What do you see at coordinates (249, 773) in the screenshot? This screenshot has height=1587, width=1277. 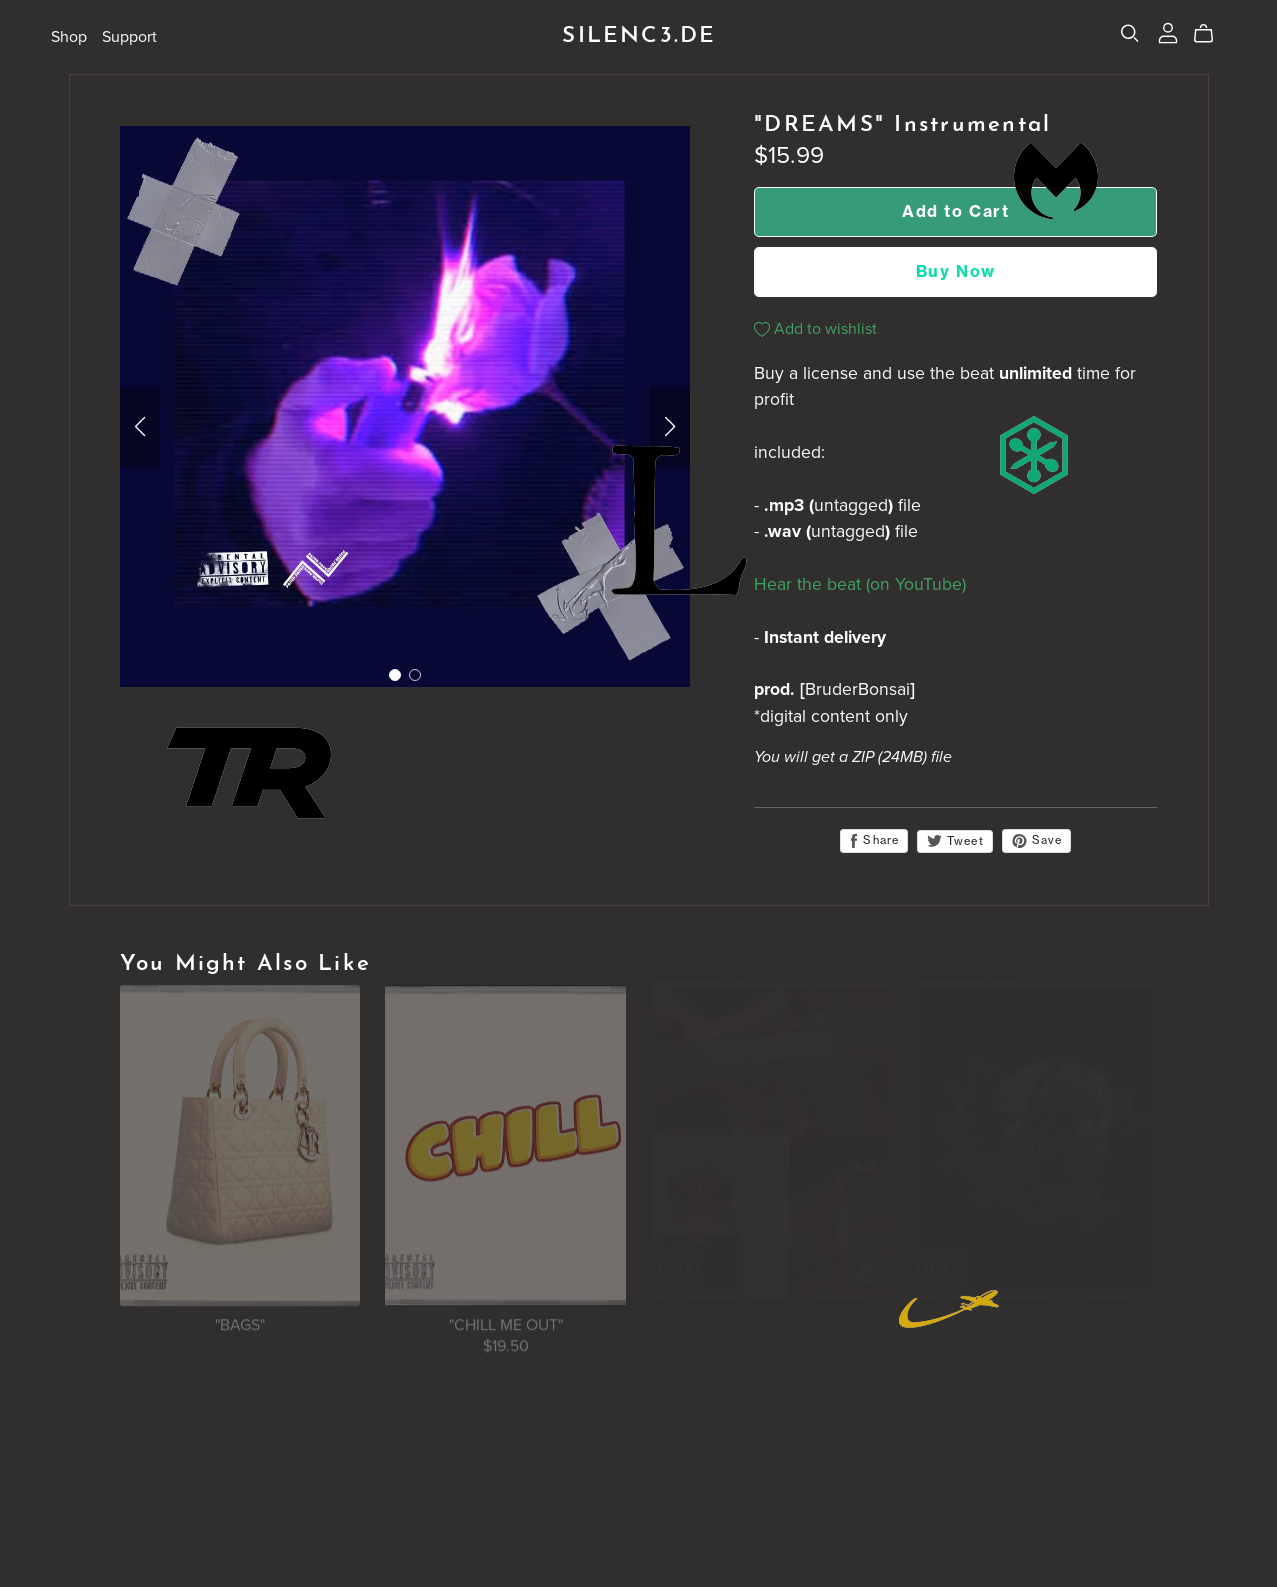 I see `open the TrainerRoad cycling training app` at bounding box center [249, 773].